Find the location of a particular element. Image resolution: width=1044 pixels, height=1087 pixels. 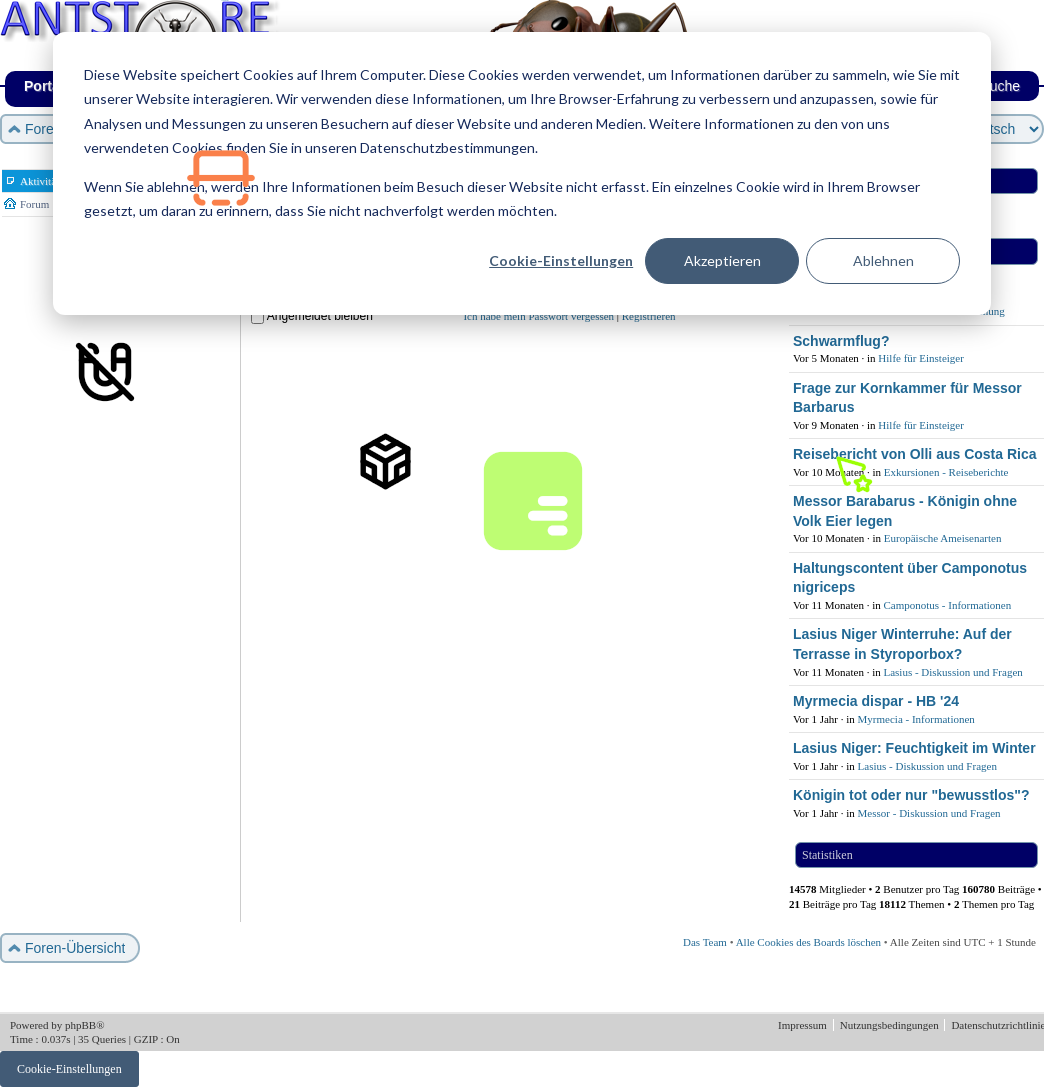

disable magnetic snap or alignment is located at coordinates (105, 372).